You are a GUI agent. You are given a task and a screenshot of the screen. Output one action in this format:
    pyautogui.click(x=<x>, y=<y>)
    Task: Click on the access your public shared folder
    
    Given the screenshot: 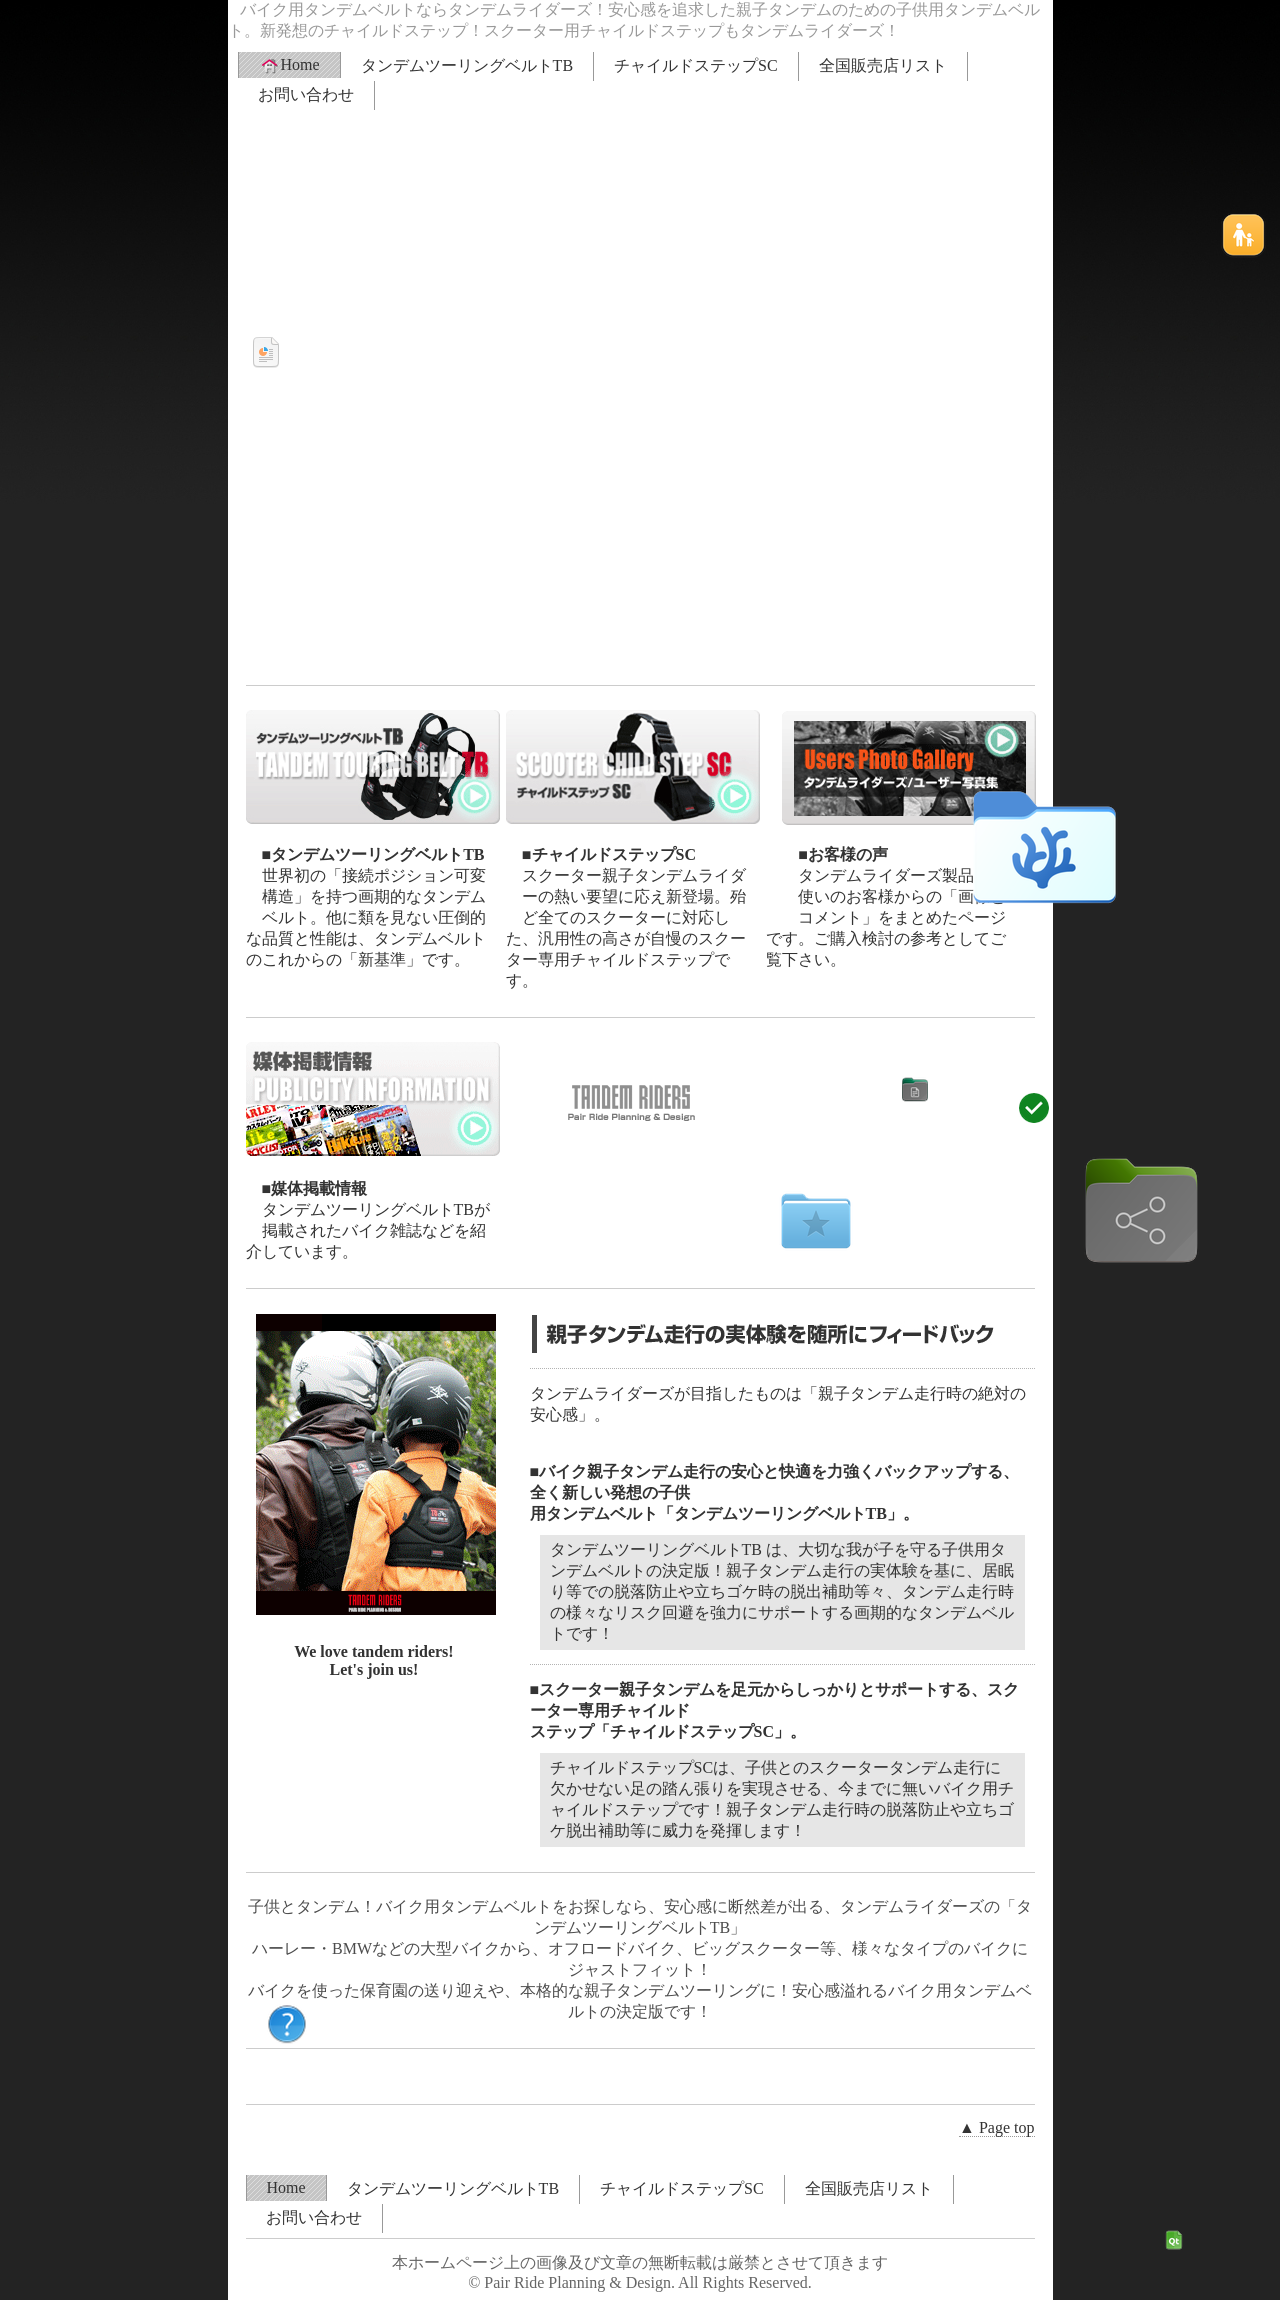 What is the action you would take?
    pyautogui.click(x=1141, y=1210)
    